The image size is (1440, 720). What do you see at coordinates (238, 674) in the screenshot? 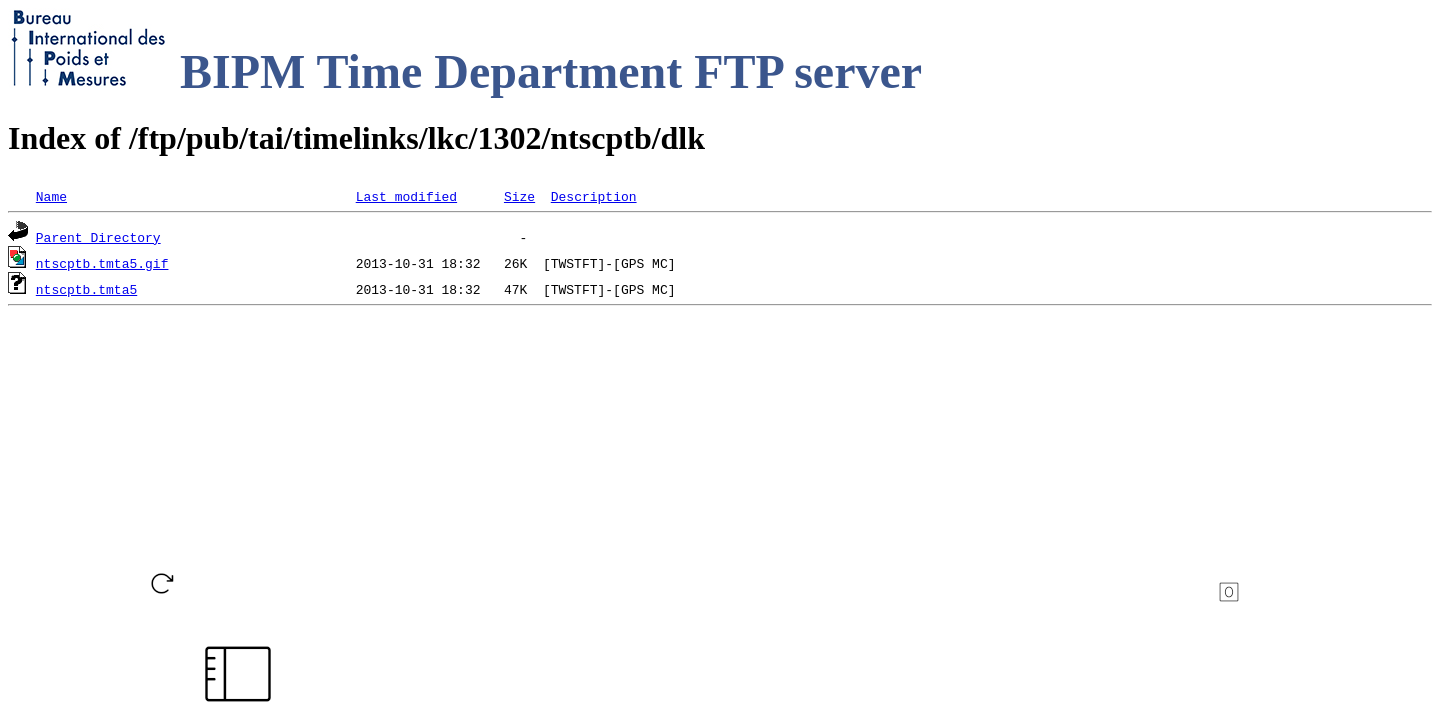
I see `toggle the sidebar panel` at bounding box center [238, 674].